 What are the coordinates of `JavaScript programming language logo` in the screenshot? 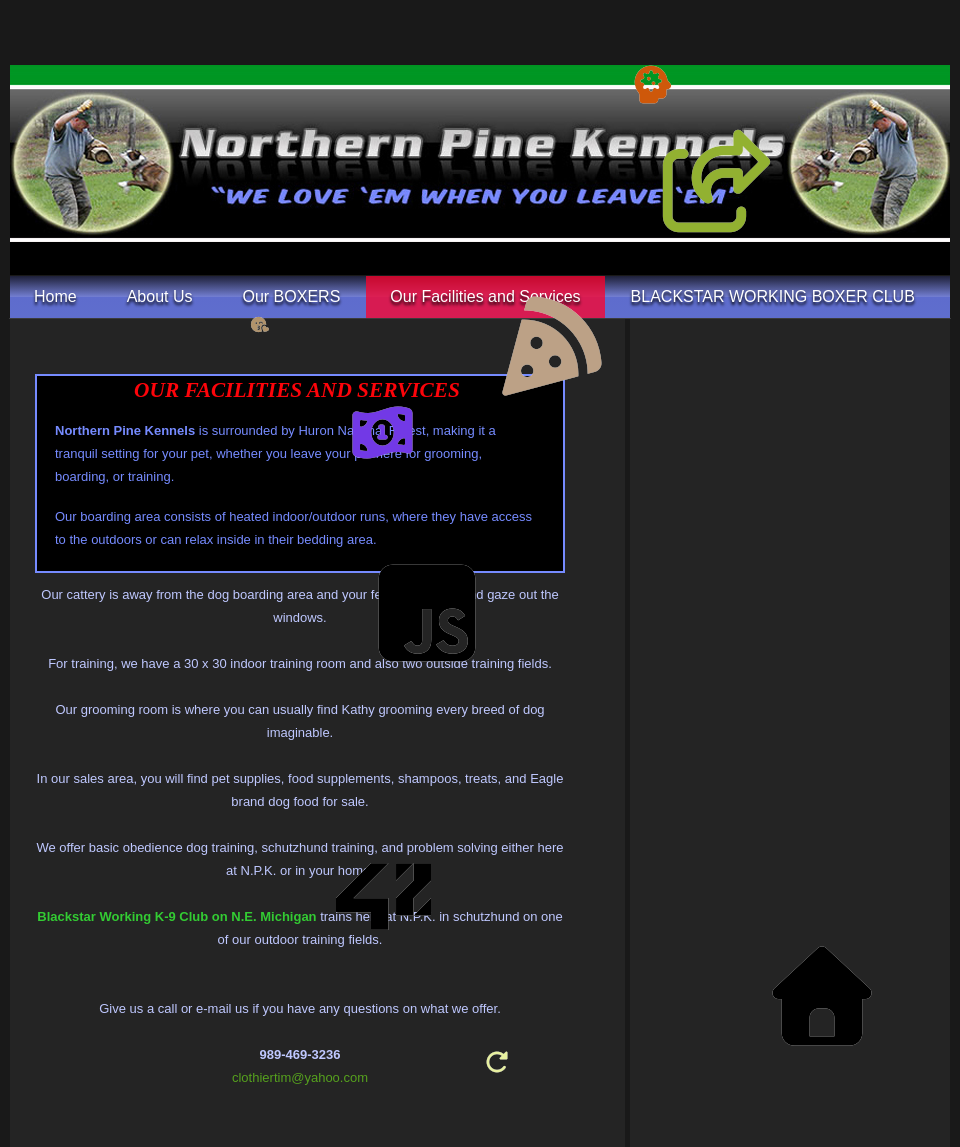 It's located at (427, 613).